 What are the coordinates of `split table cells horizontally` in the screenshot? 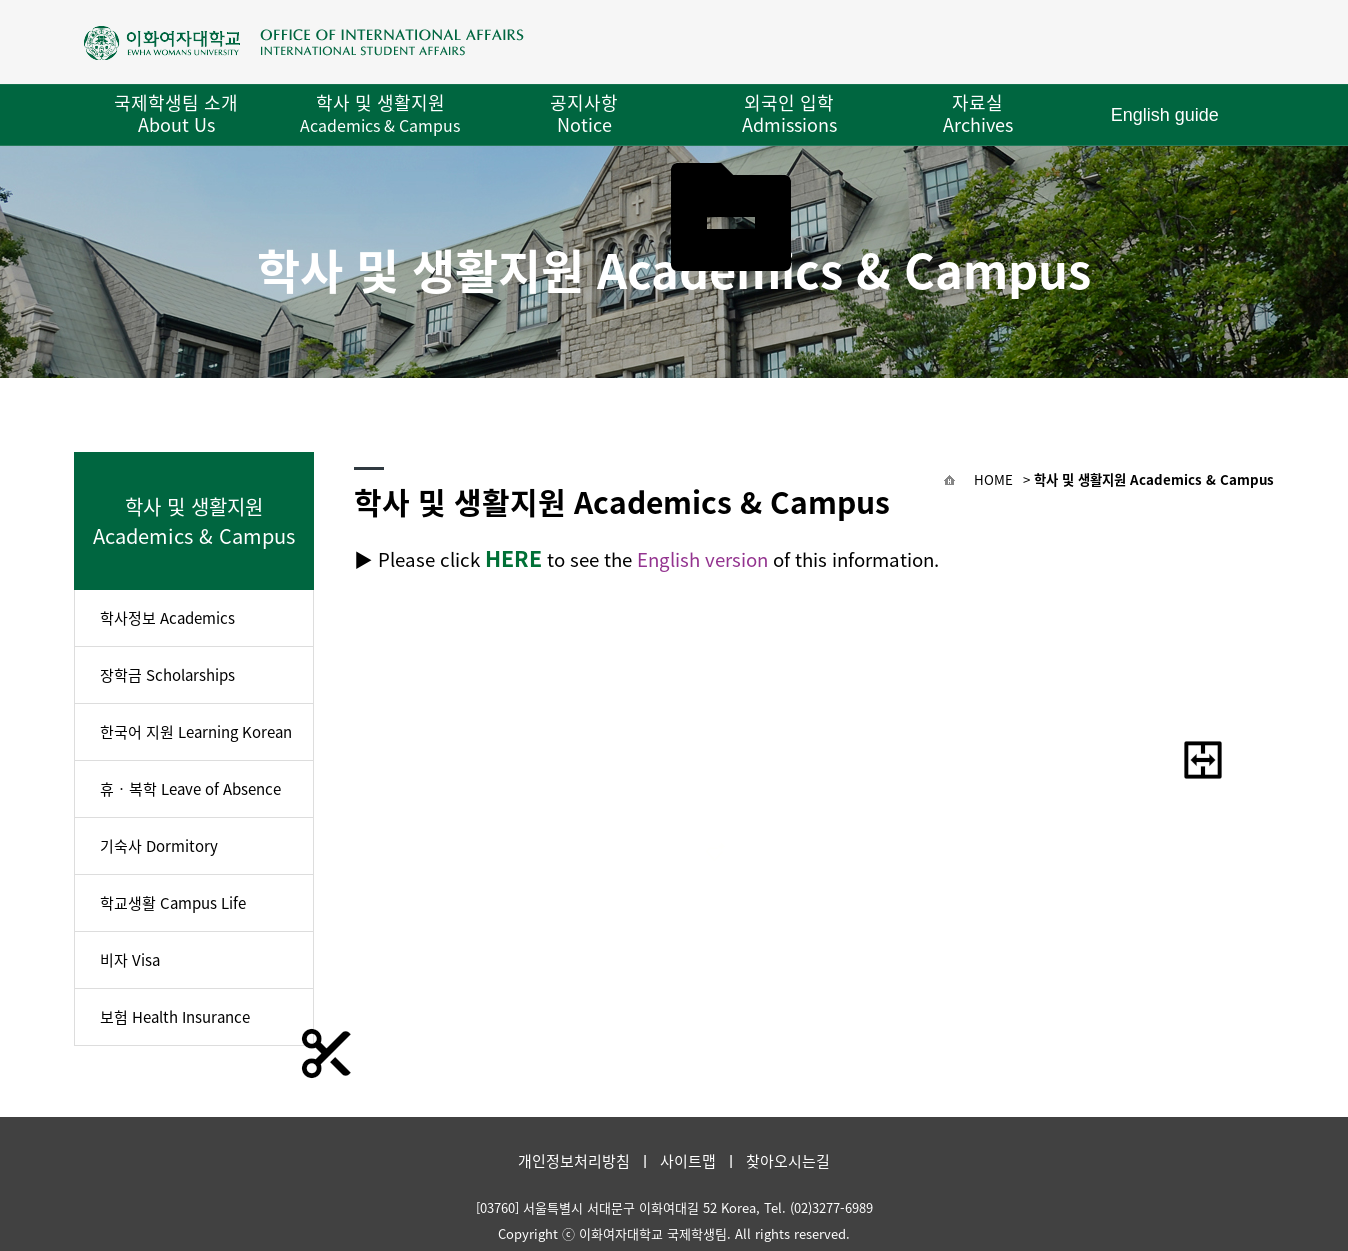 It's located at (1203, 760).